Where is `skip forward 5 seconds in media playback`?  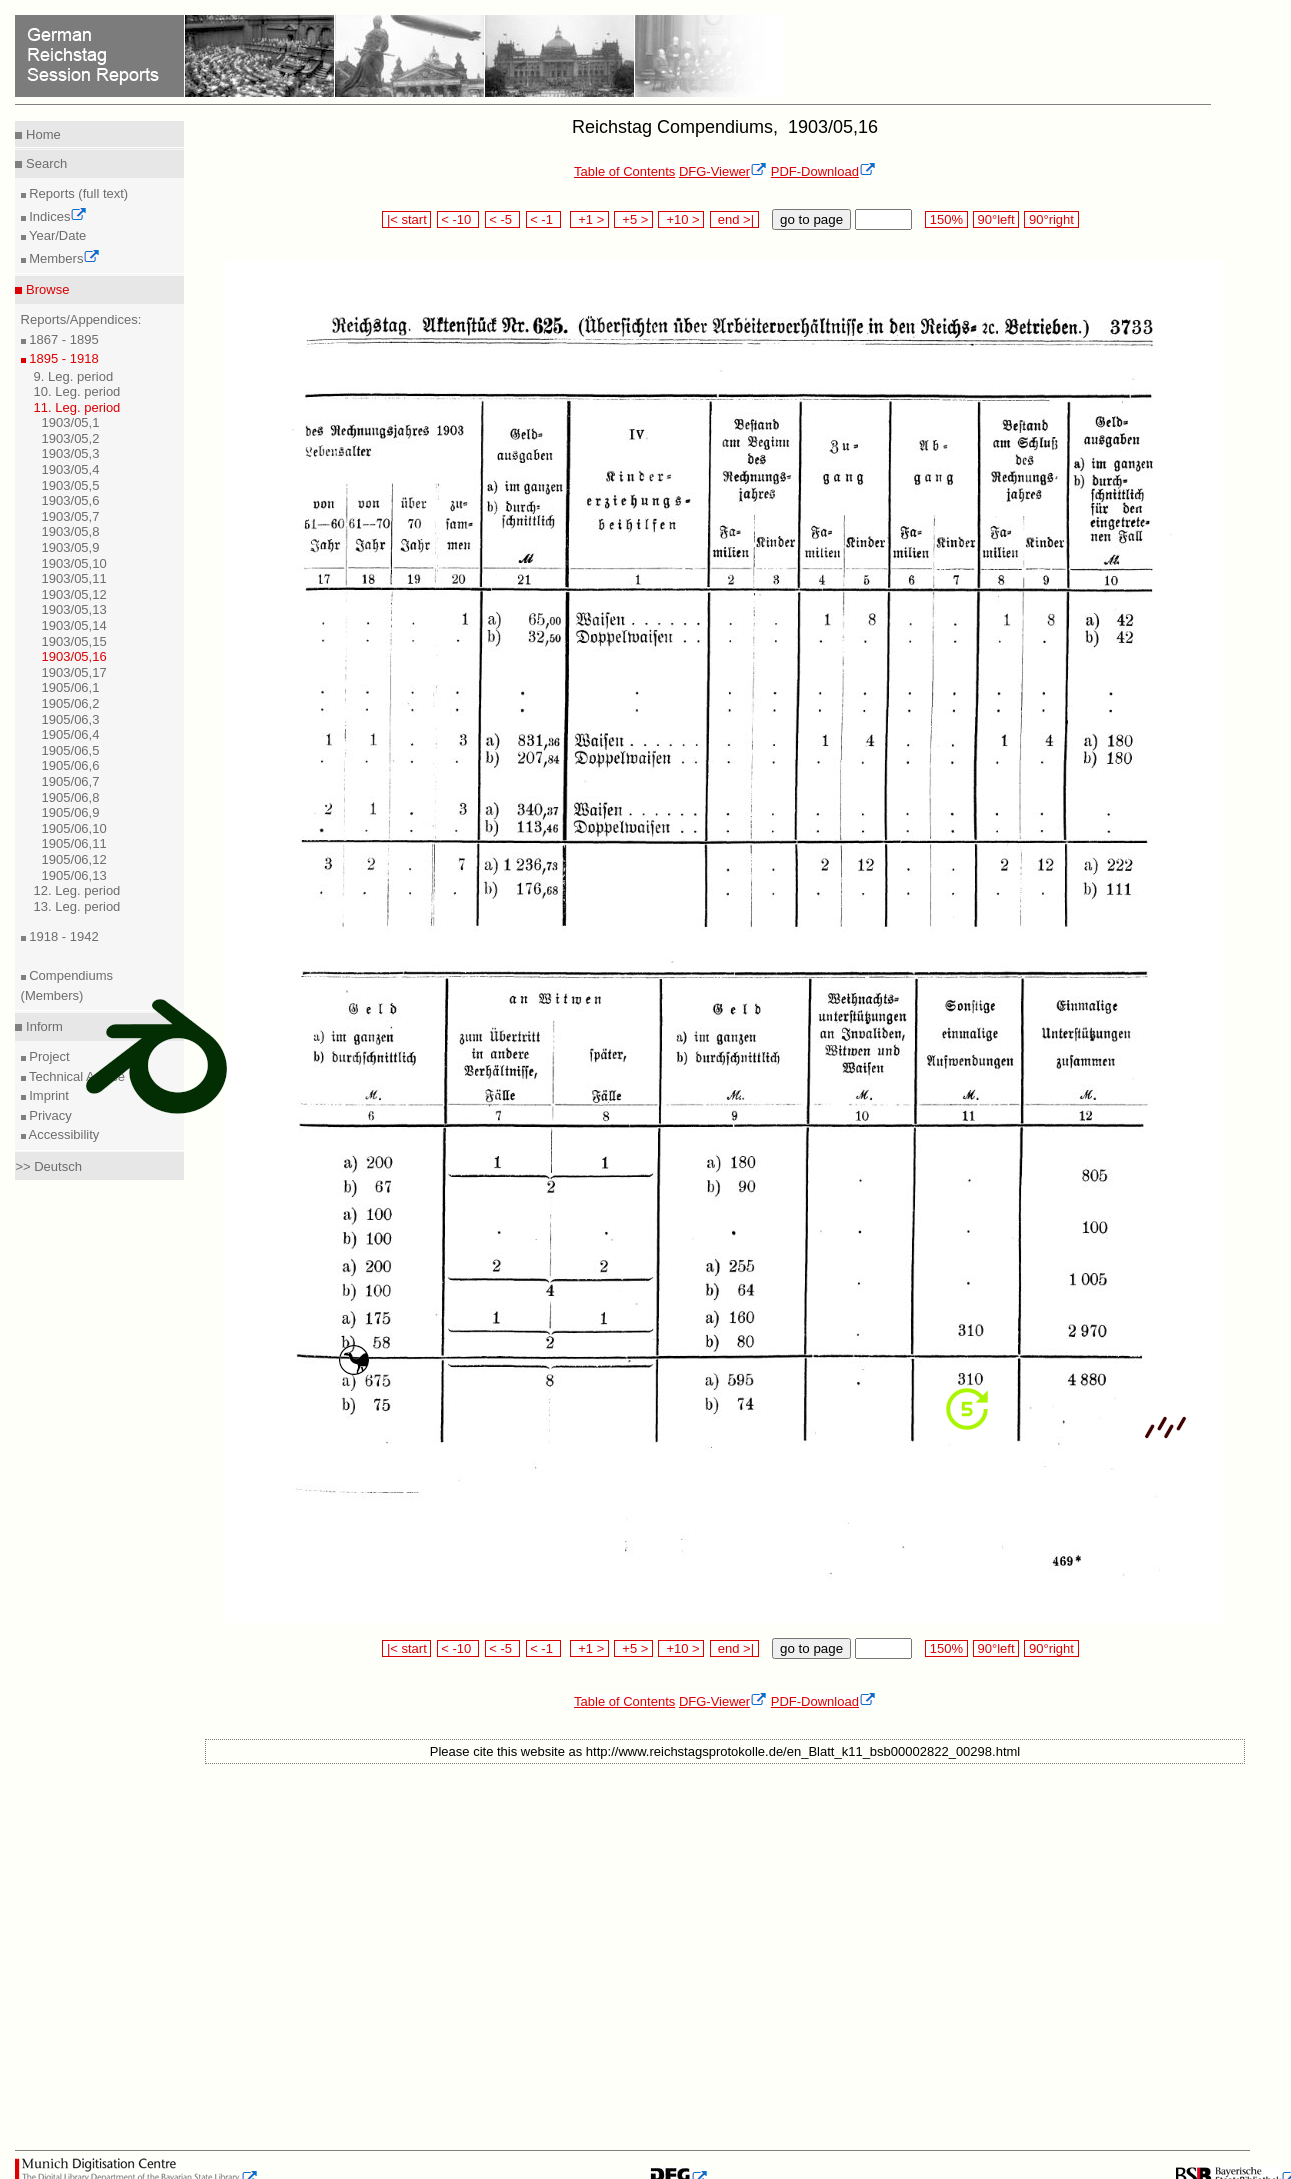
skip forward 5 seconds in media playback is located at coordinates (967, 1409).